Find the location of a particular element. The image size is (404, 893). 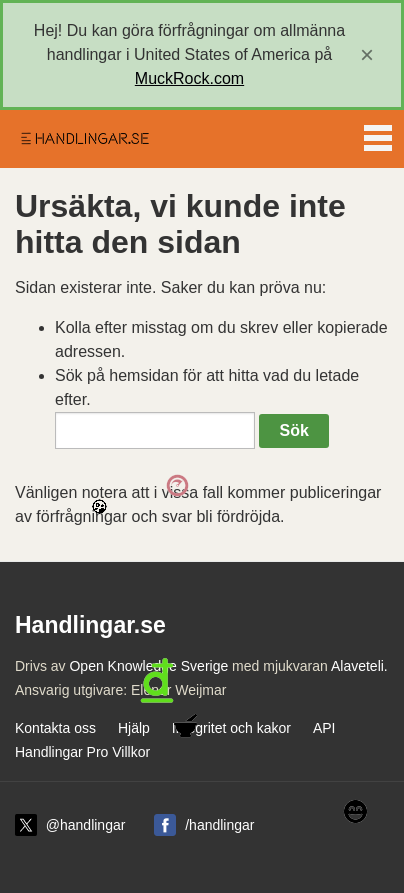

indicates Vietnamese dong currency is located at coordinates (157, 681).